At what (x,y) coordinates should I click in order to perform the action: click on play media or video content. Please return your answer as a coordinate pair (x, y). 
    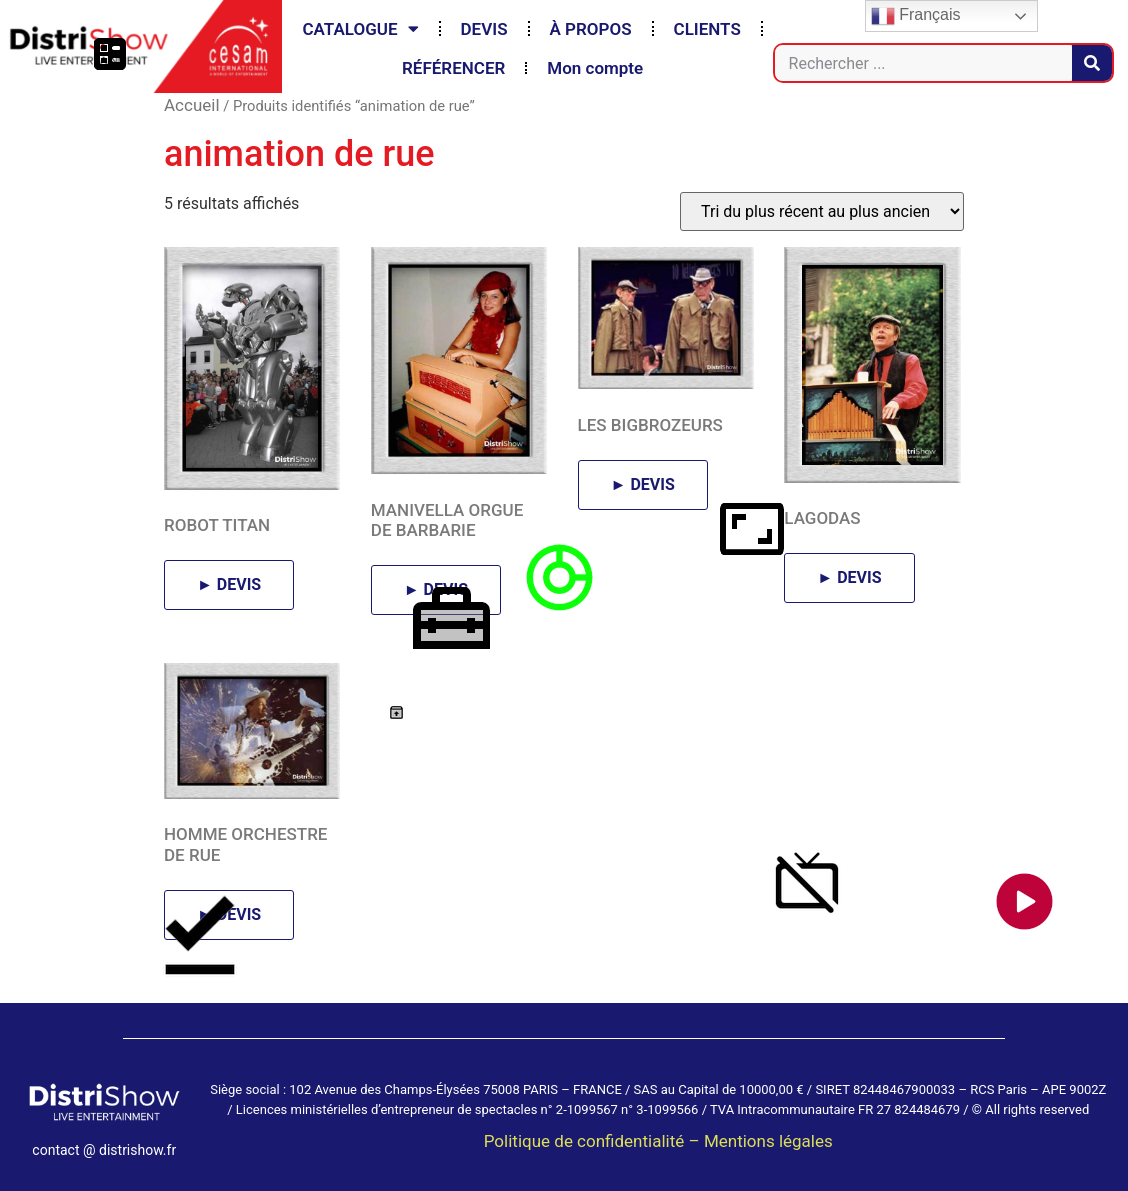
    Looking at the image, I should click on (1024, 901).